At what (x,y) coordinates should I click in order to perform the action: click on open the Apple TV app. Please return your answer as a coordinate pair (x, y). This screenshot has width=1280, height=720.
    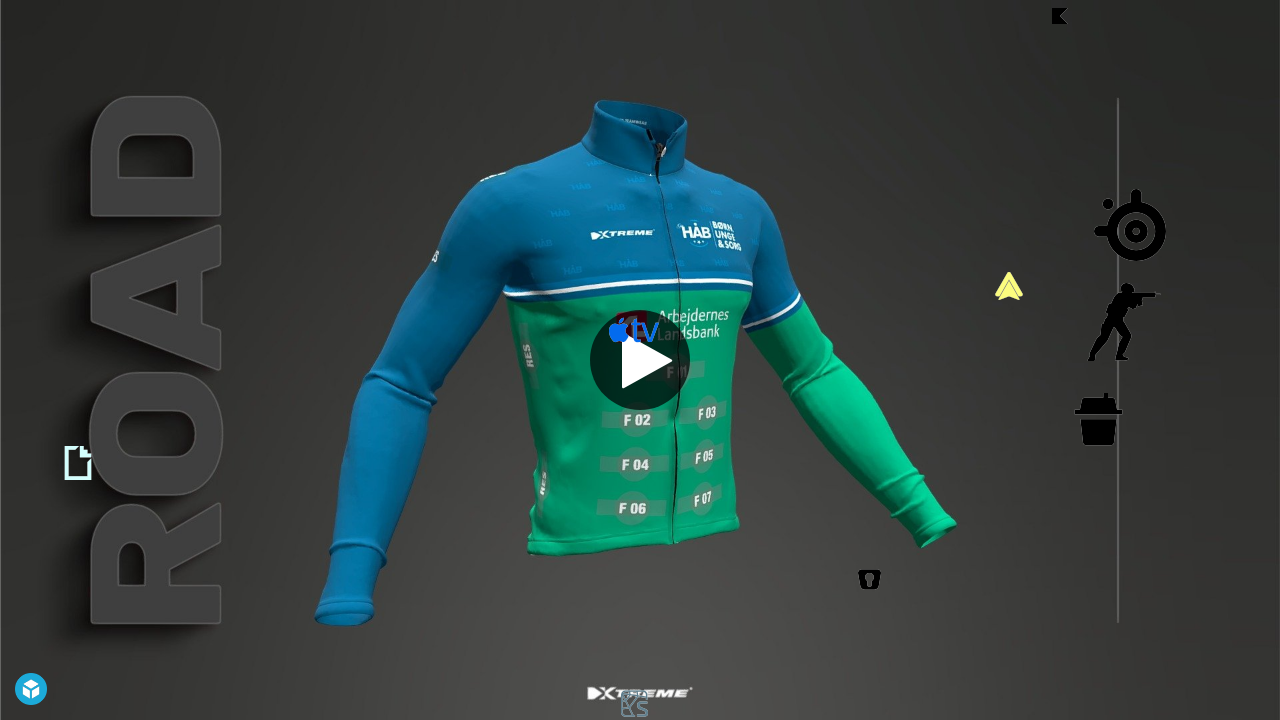
    Looking at the image, I should click on (634, 330).